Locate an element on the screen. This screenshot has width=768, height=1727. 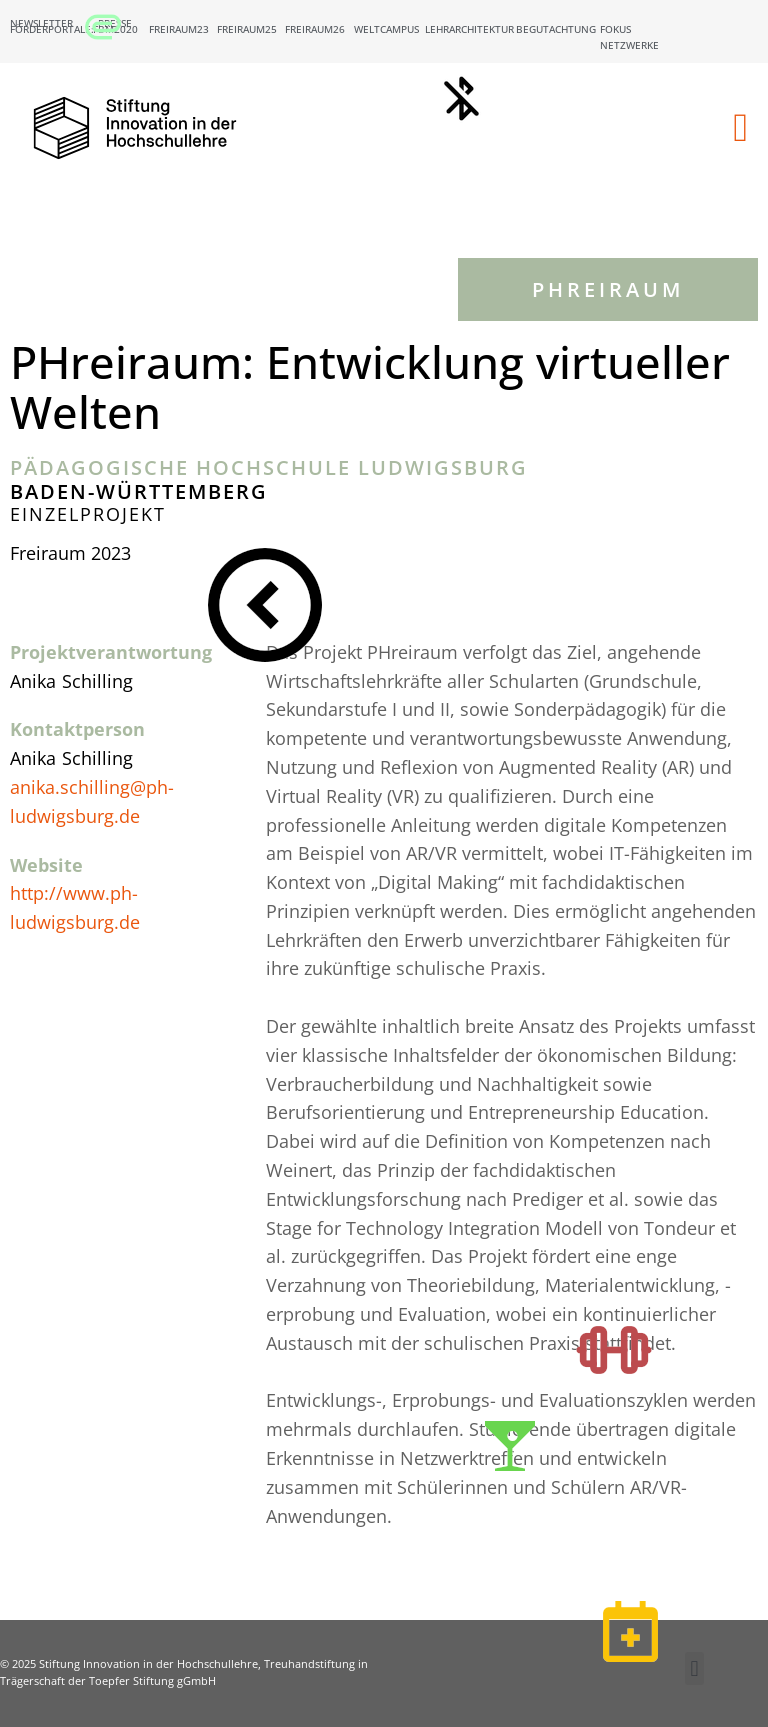
view drink menu or beverage options is located at coordinates (510, 1446).